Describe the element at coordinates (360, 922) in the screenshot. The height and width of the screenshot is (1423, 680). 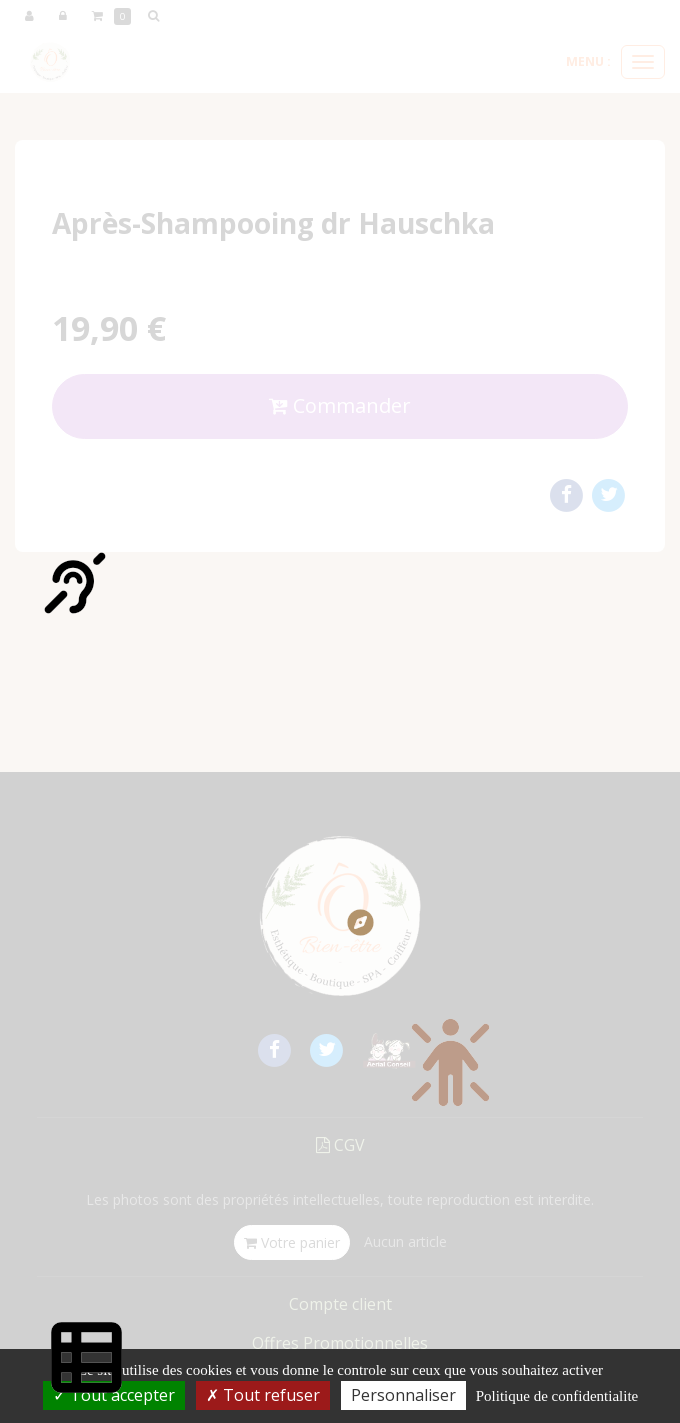
I see `access navigation or direction features` at that location.